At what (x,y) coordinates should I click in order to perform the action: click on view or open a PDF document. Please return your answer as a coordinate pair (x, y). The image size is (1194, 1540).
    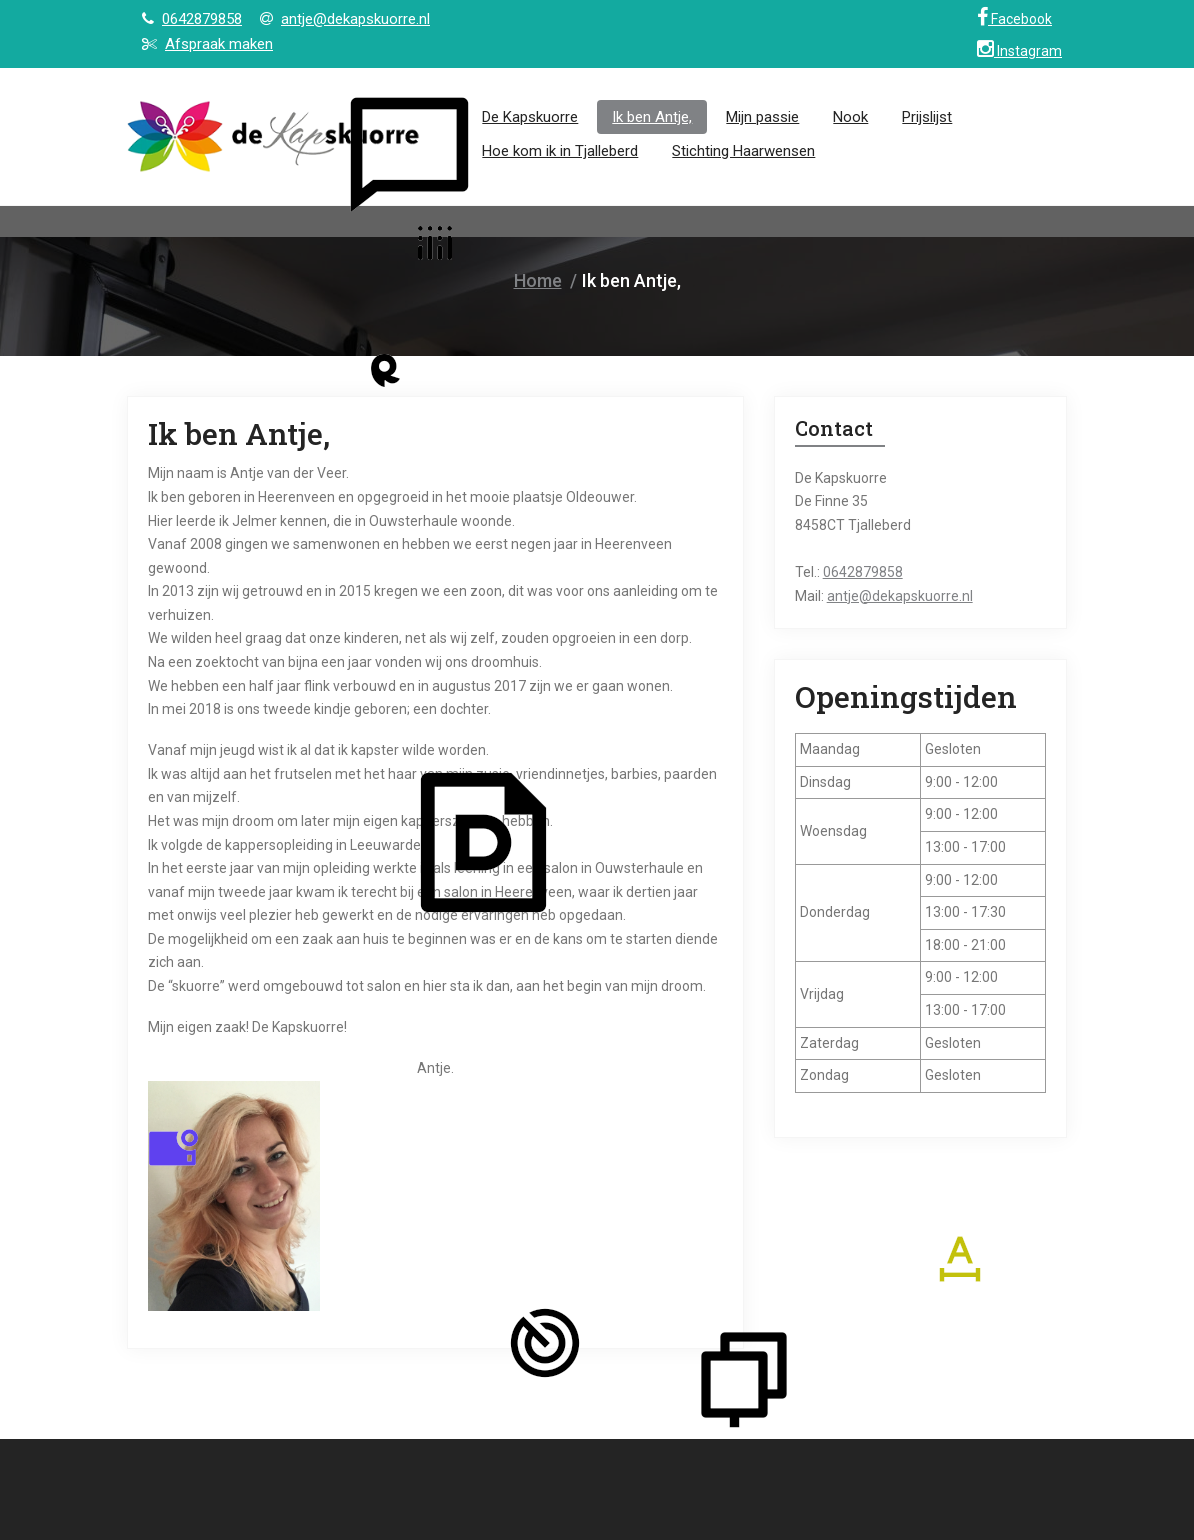
    Looking at the image, I should click on (483, 842).